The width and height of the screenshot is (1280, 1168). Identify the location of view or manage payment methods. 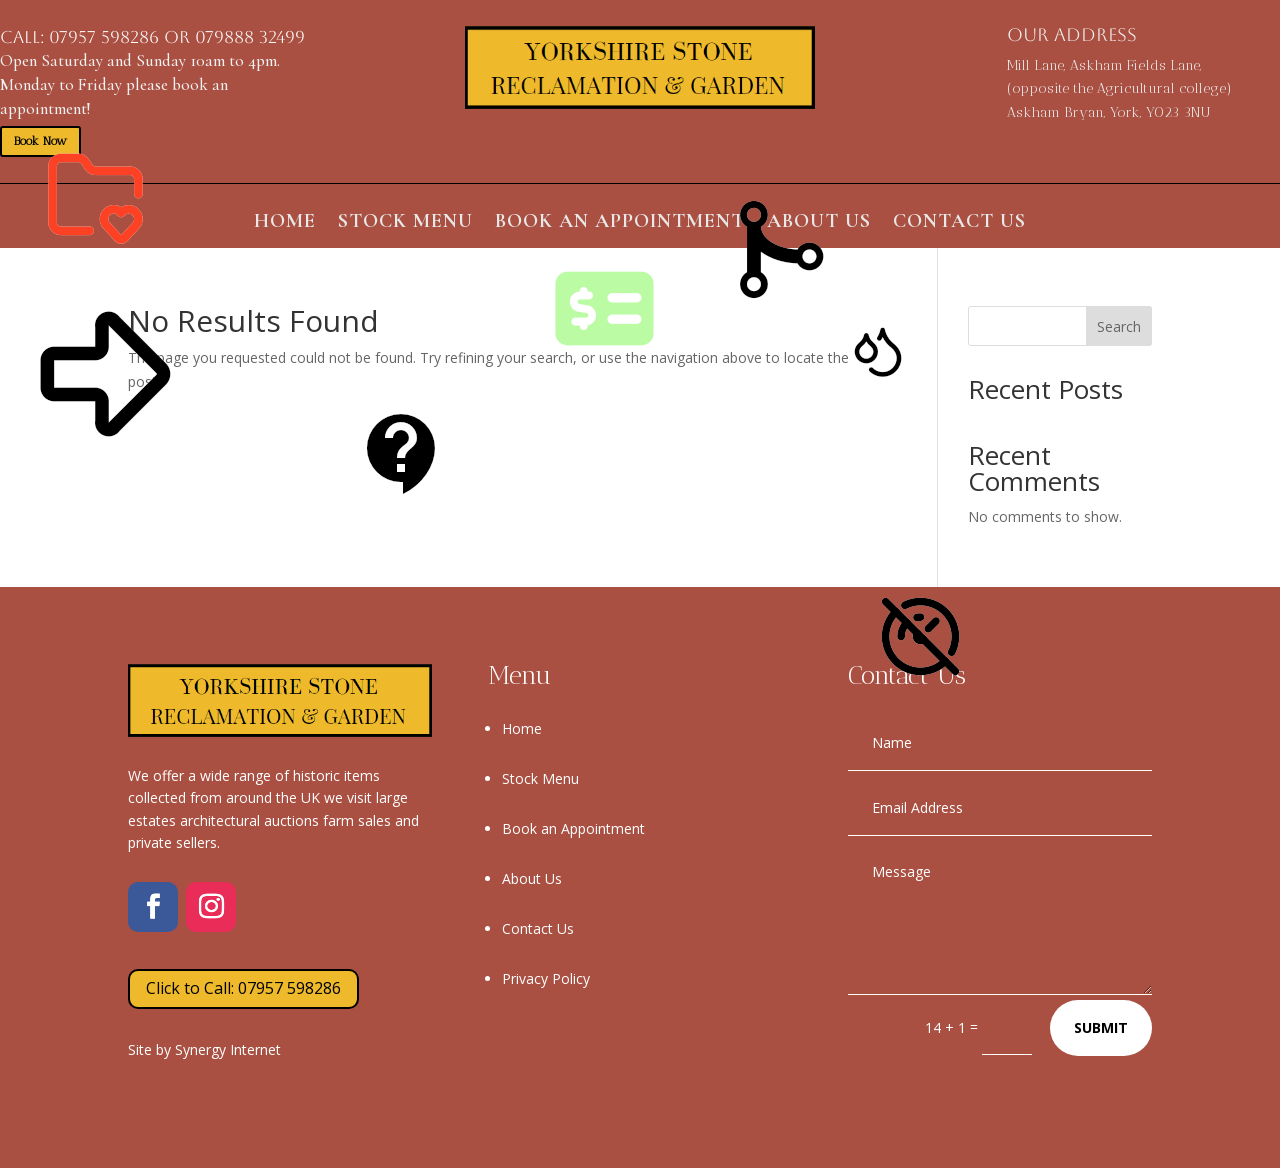
(604, 308).